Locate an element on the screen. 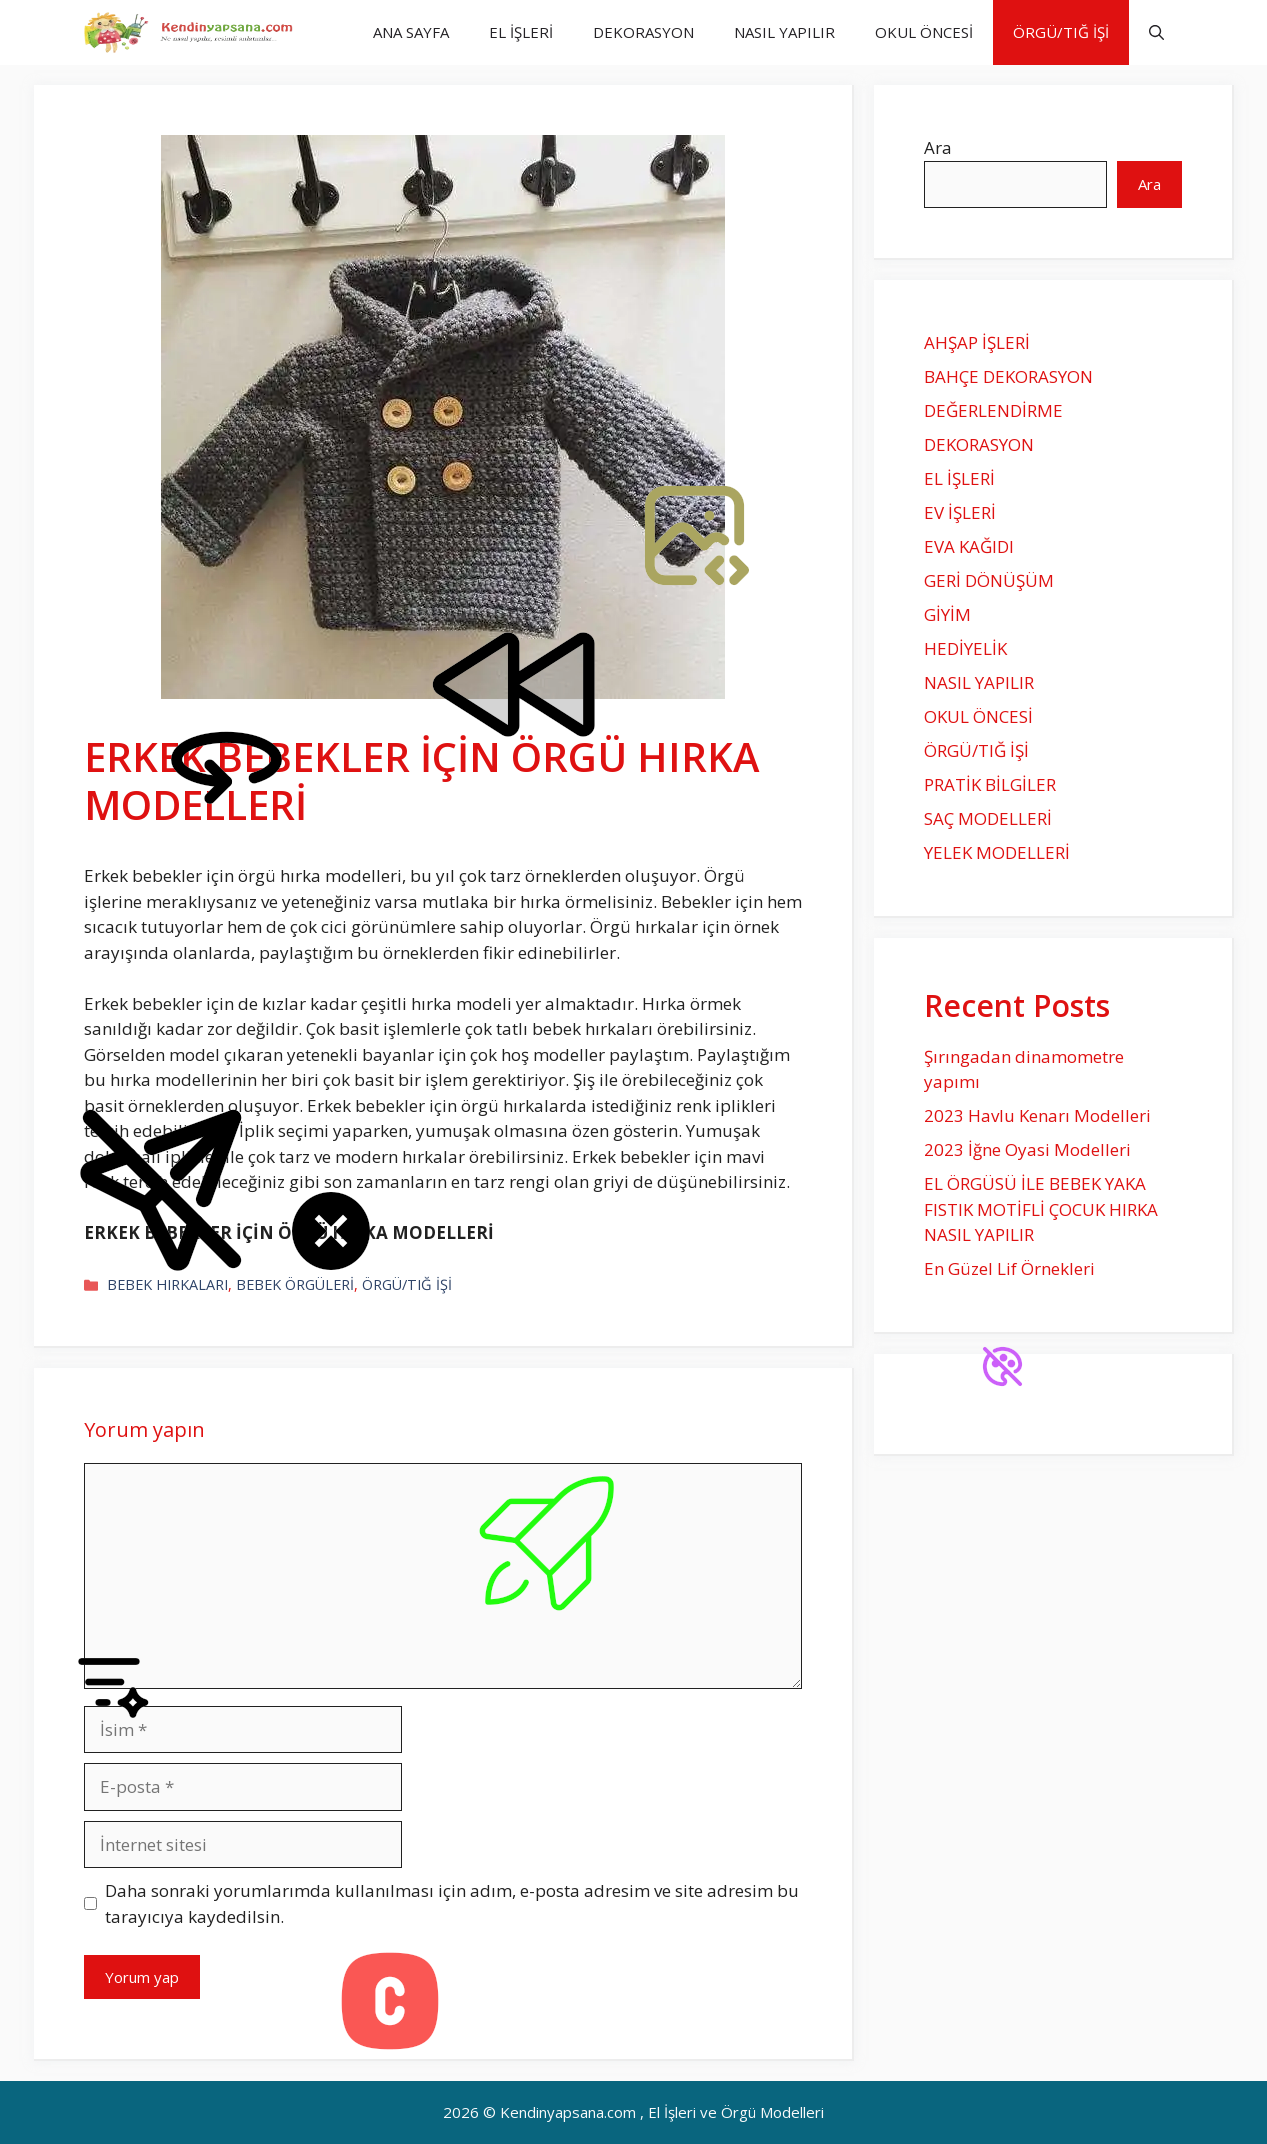  close or dismiss a dialog is located at coordinates (331, 1231).